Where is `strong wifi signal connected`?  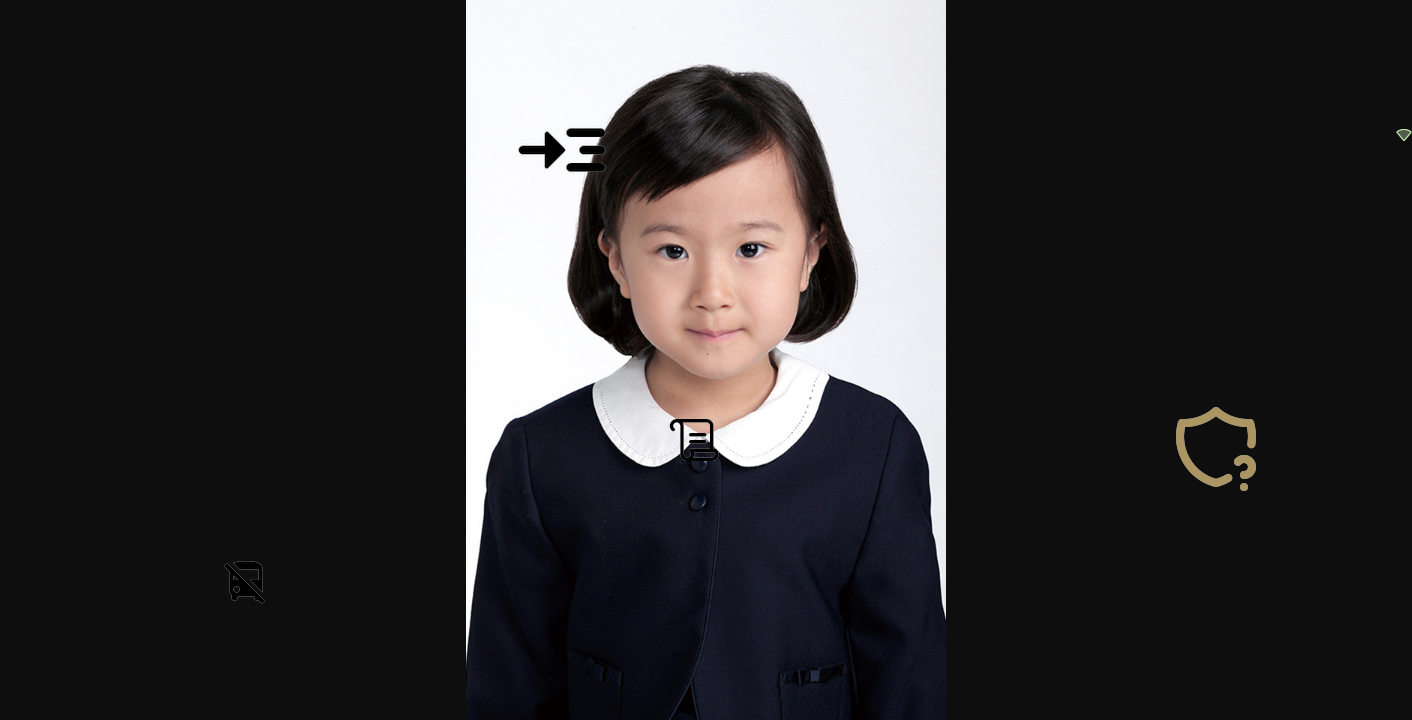 strong wifi signal connected is located at coordinates (1404, 135).